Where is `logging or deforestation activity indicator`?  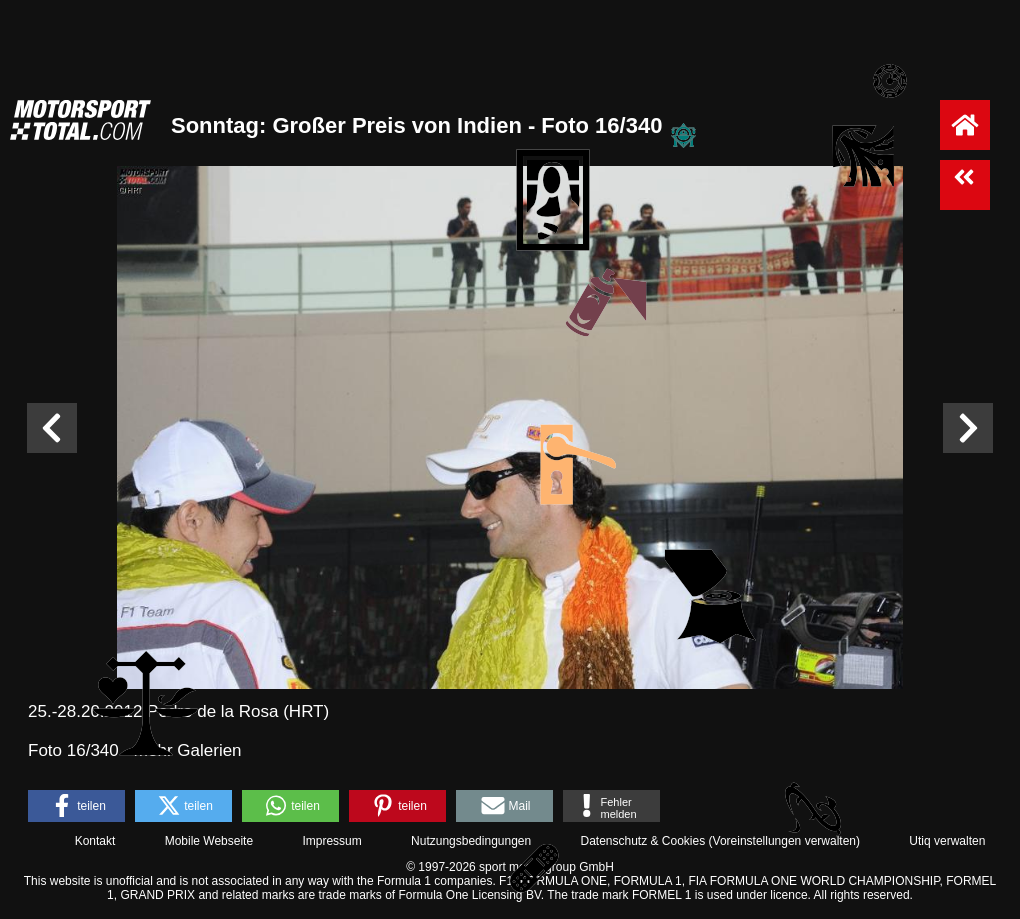 logging or deforestation activity indicator is located at coordinates (710, 596).